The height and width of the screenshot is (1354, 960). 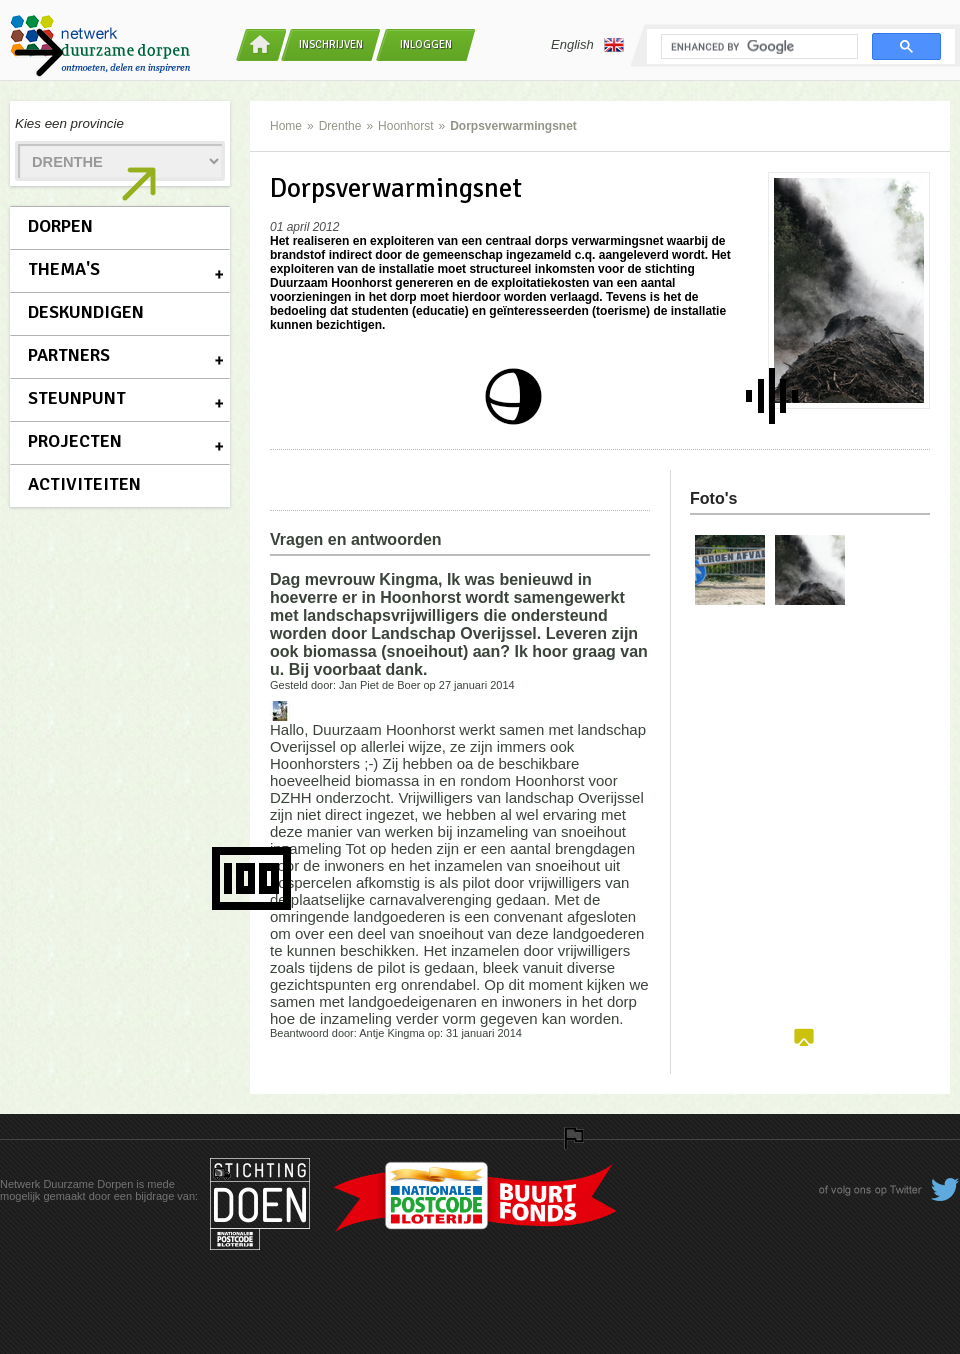 I want to click on access audio equalizer settings, so click(x=772, y=396).